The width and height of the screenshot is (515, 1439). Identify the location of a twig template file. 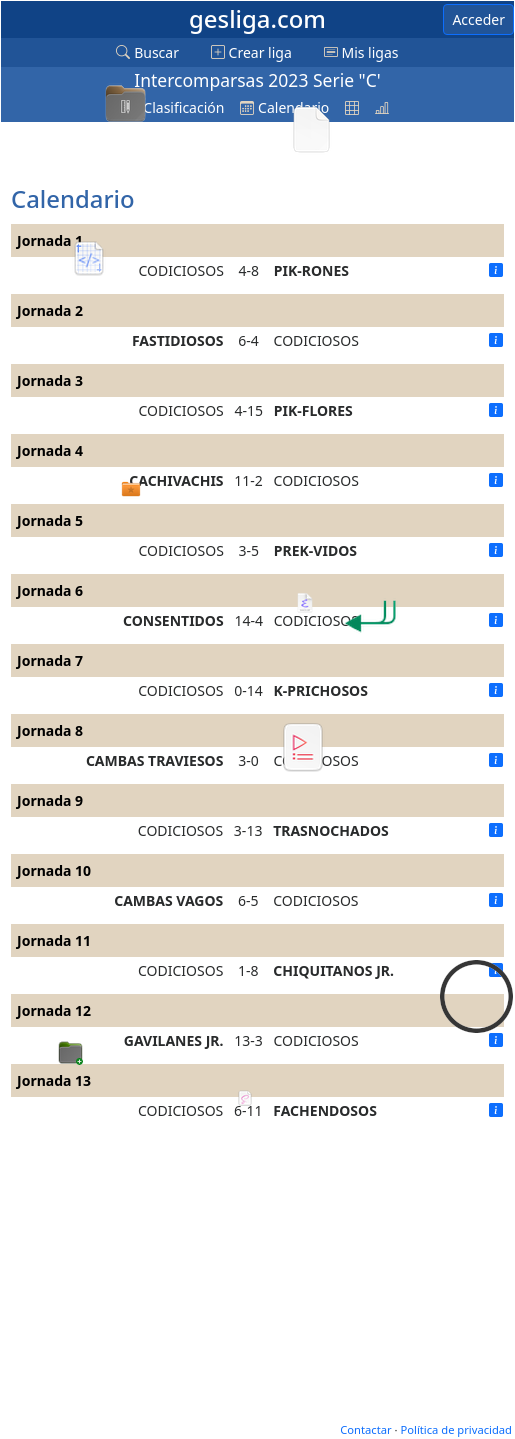
(89, 258).